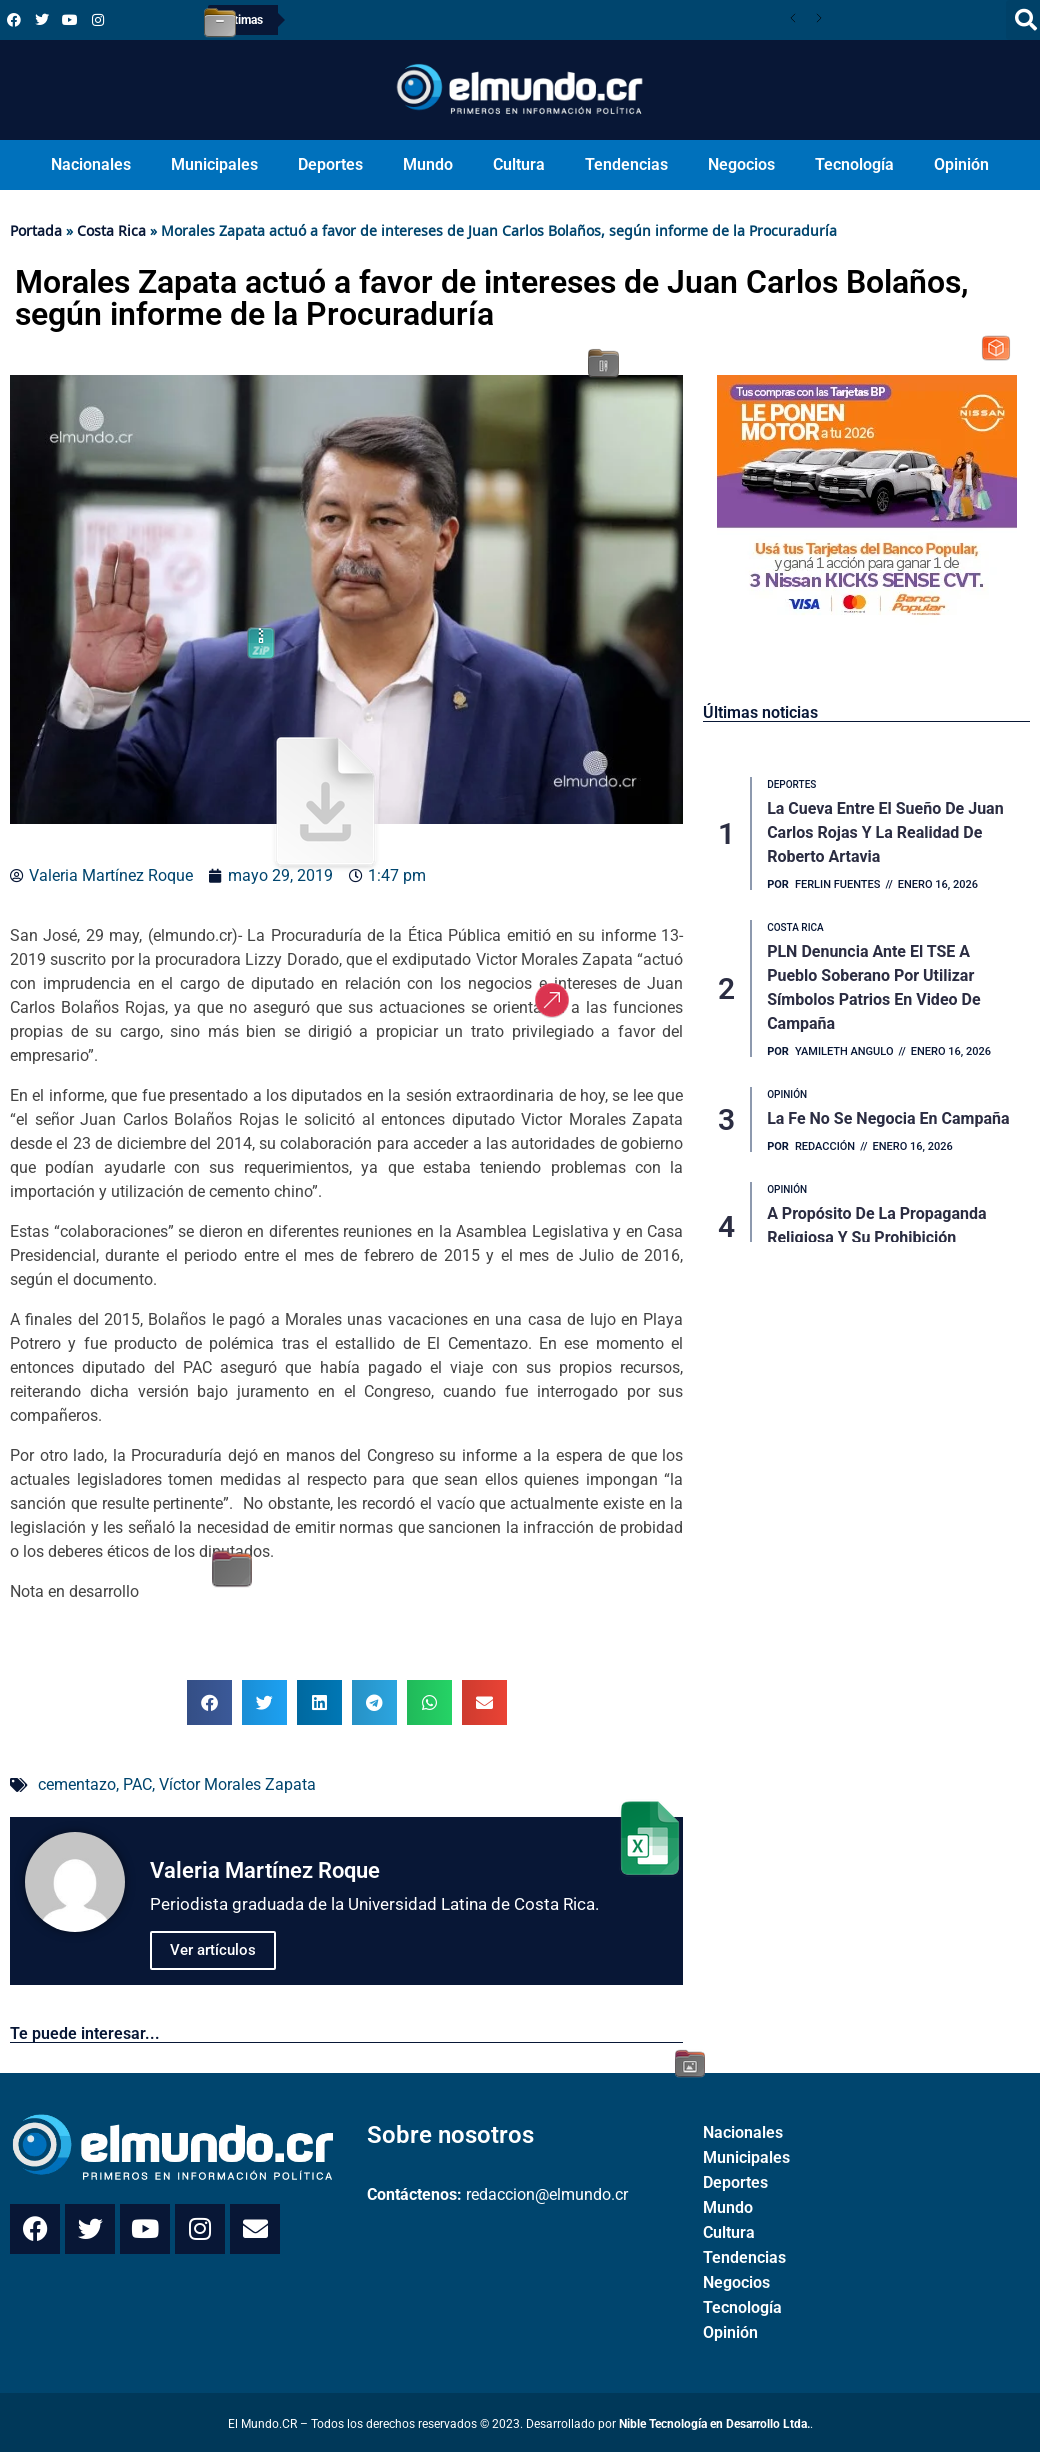  I want to click on open pictures folder, so click(690, 2063).